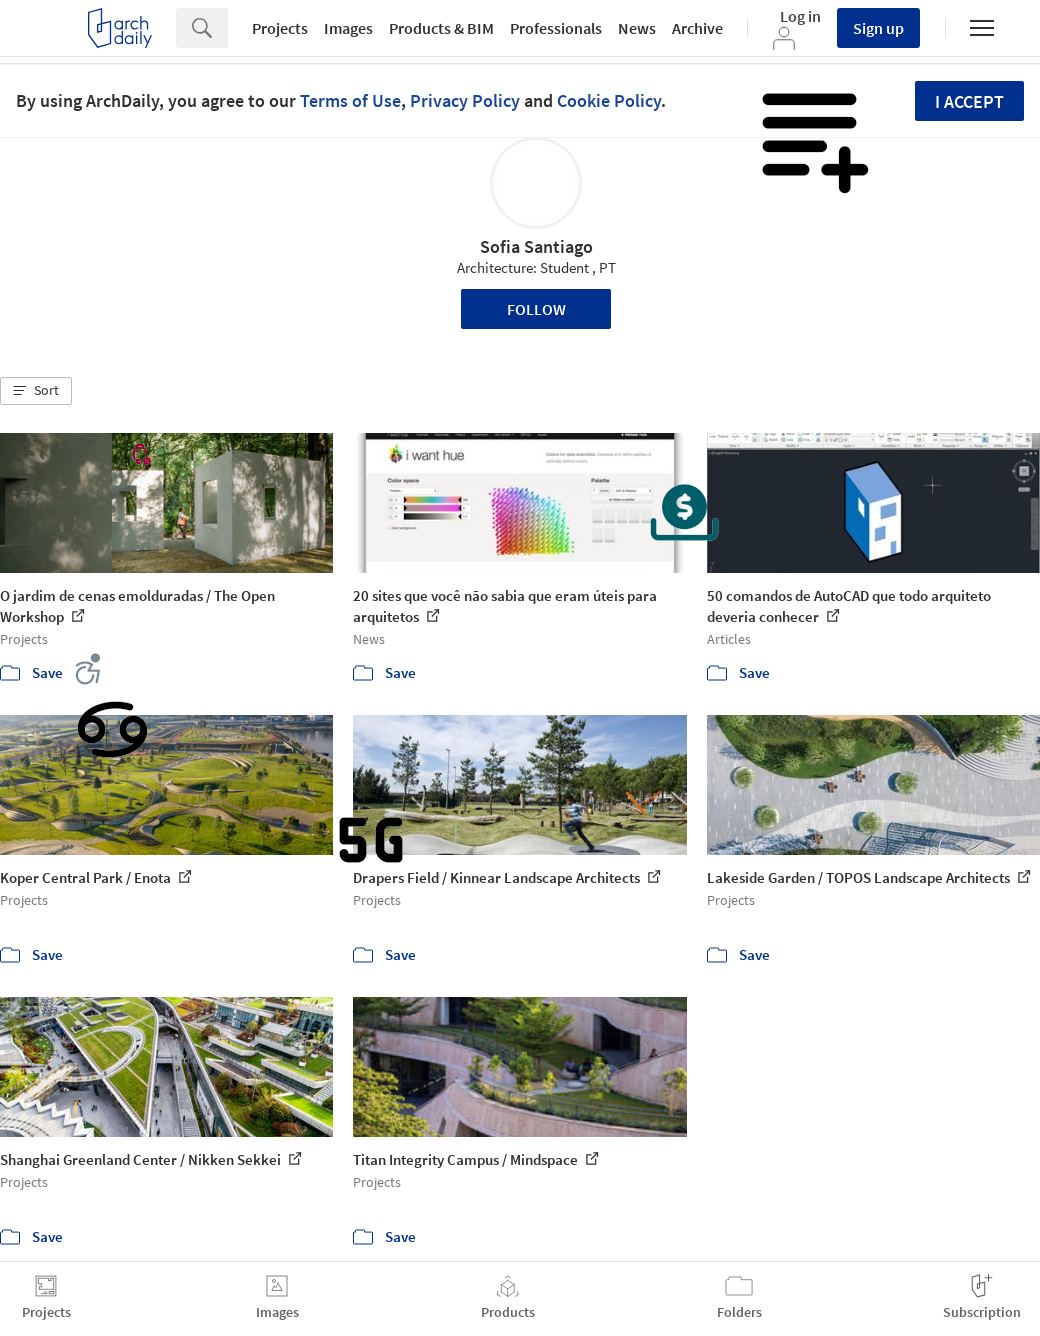 The image size is (1040, 1336). Describe the element at coordinates (684, 510) in the screenshot. I see `make a donation` at that location.